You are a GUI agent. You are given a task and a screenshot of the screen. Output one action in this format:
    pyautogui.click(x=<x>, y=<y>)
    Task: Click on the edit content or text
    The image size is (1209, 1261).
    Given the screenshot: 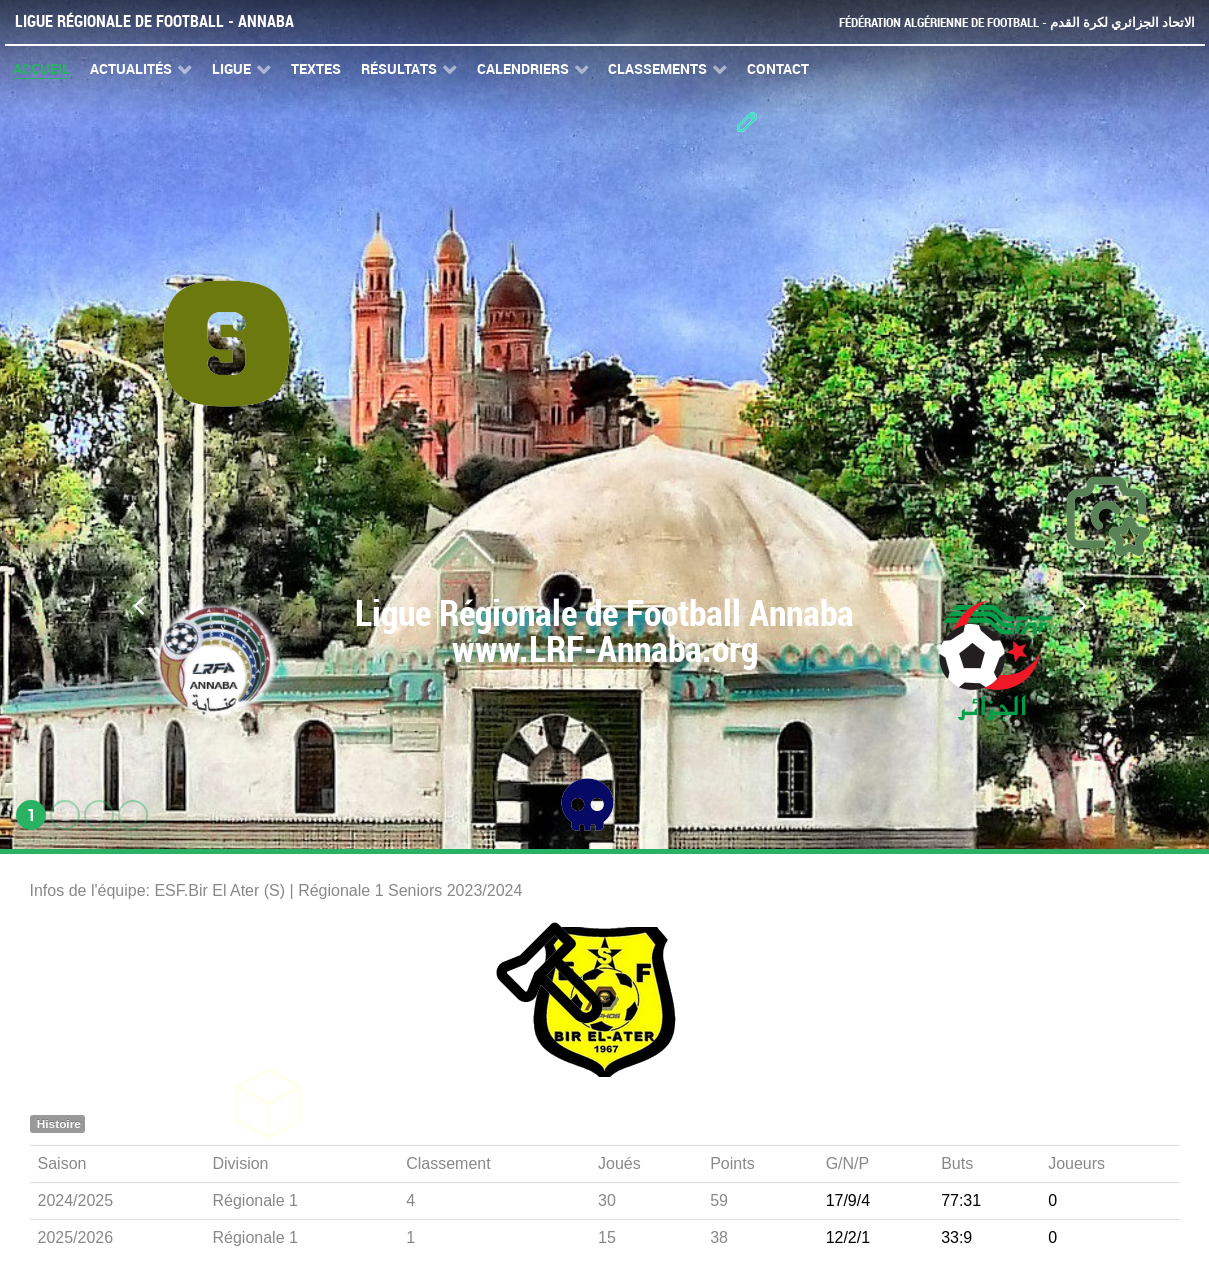 What is the action you would take?
    pyautogui.click(x=747, y=121)
    